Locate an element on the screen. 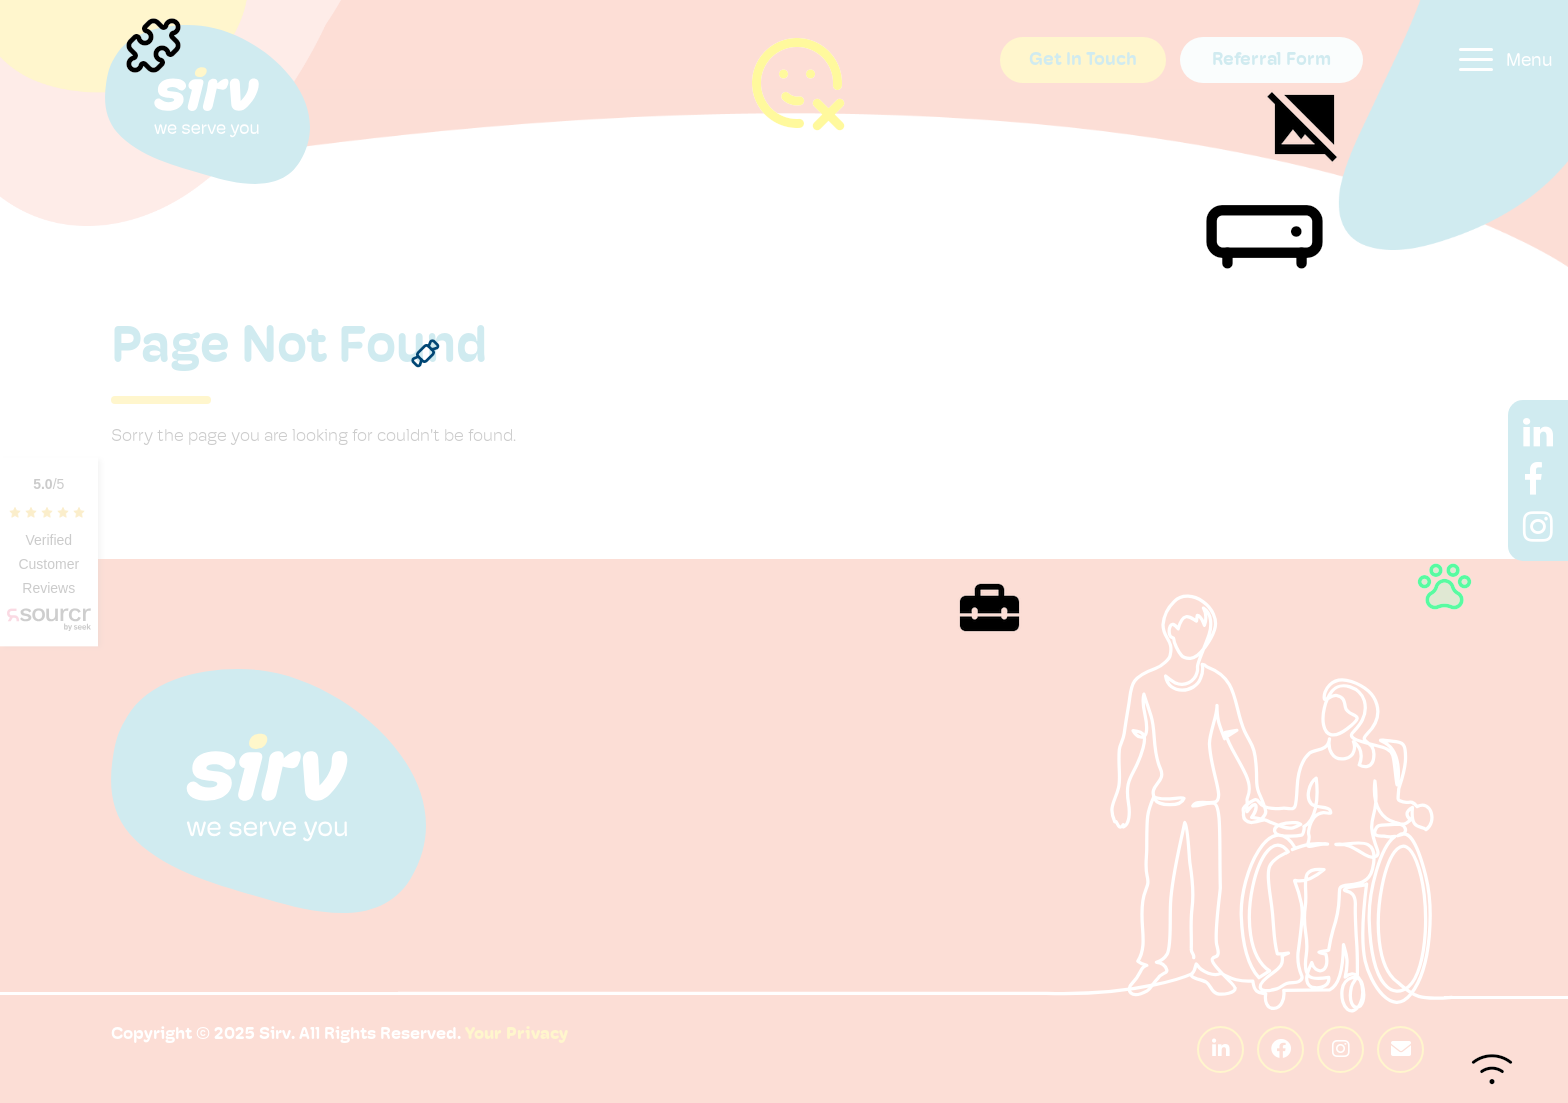 This screenshot has height=1103, width=1568. remove or cancel a mood/reaction is located at coordinates (797, 83).